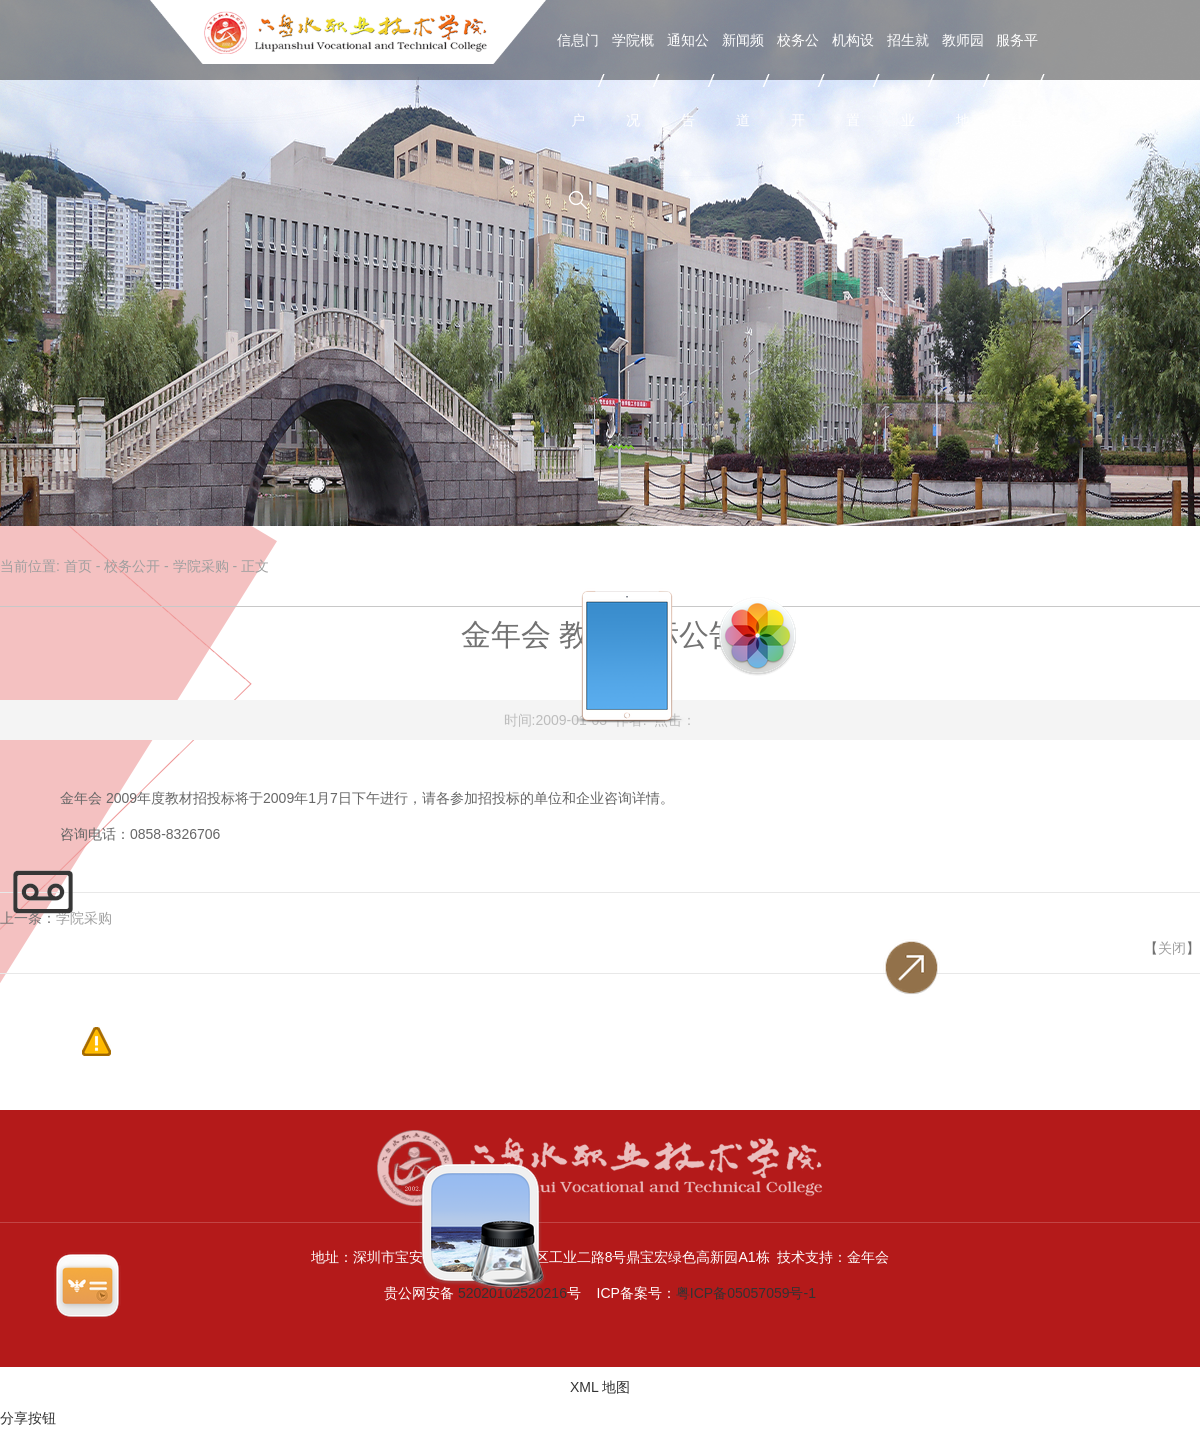  What do you see at coordinates (480, 1222) in the screenshot?
I see `open preview app to view images and PDFs` at bounding box center [480, 1222].